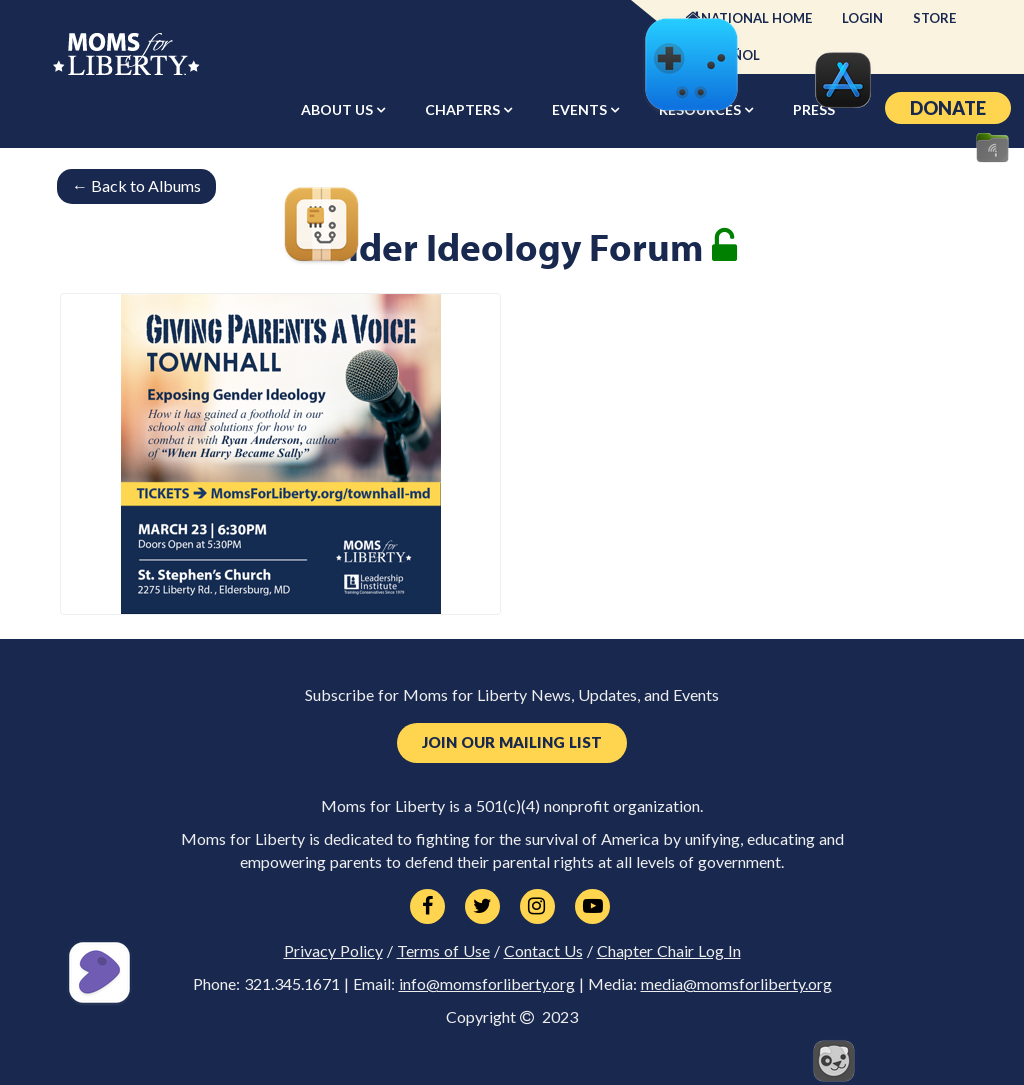  Describe the element at coordinates (99, 972) in the screenshot. I see `open gentoo linux application` at that location.